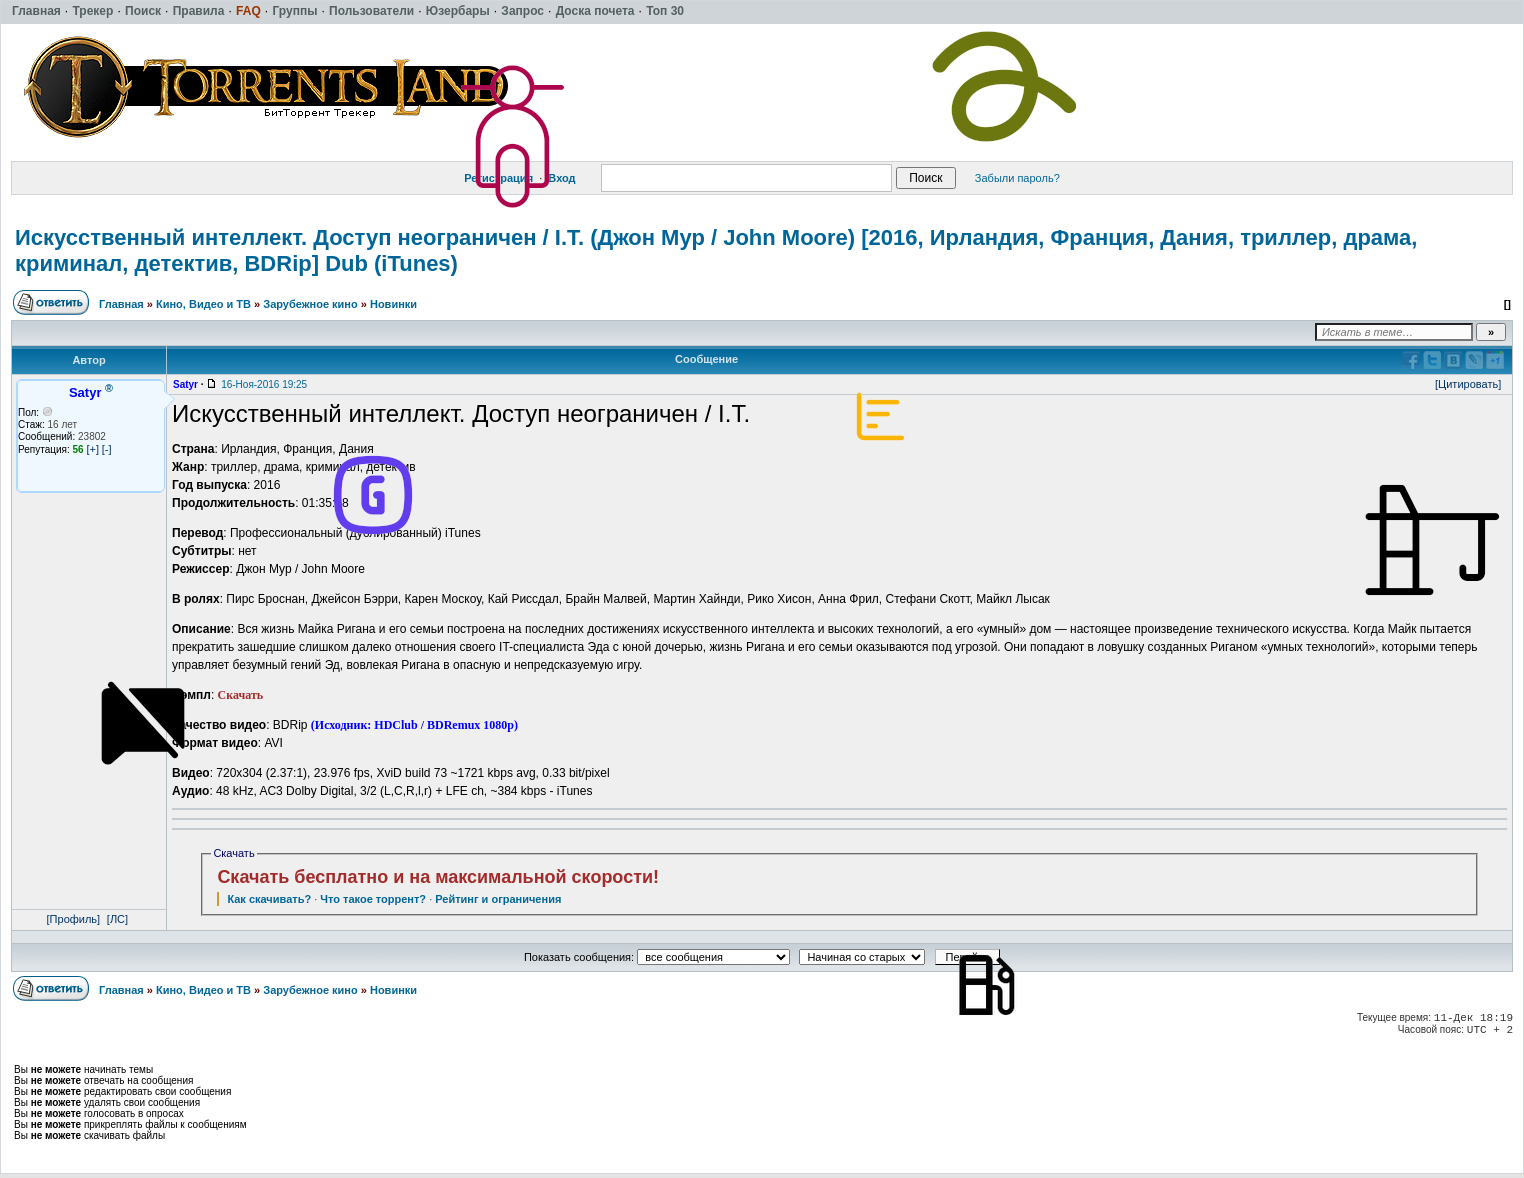 This screenshot has width=1524, height=1178. Describe the element at coordinates (999, 86) in the screenshot. I see `freehand drawing or sketch tool` at that location.